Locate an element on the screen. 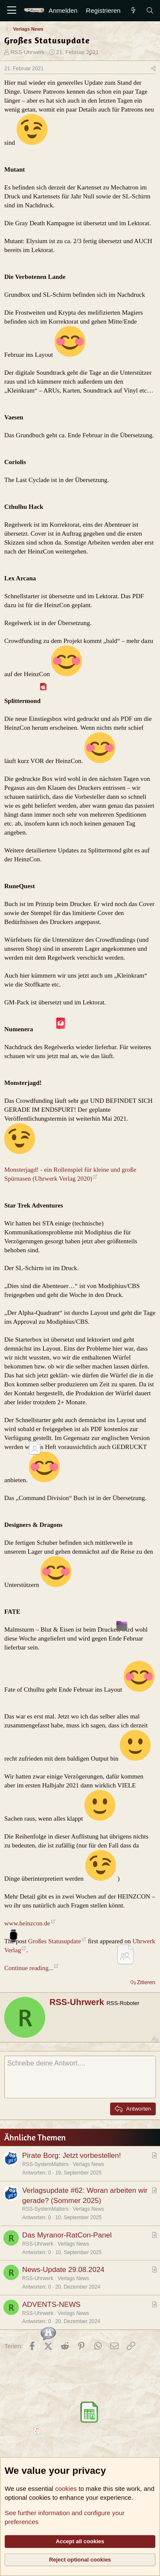 The width and height of the screenshot is (160, 2576). microsoft access database file is located at coordinates (43, 686).